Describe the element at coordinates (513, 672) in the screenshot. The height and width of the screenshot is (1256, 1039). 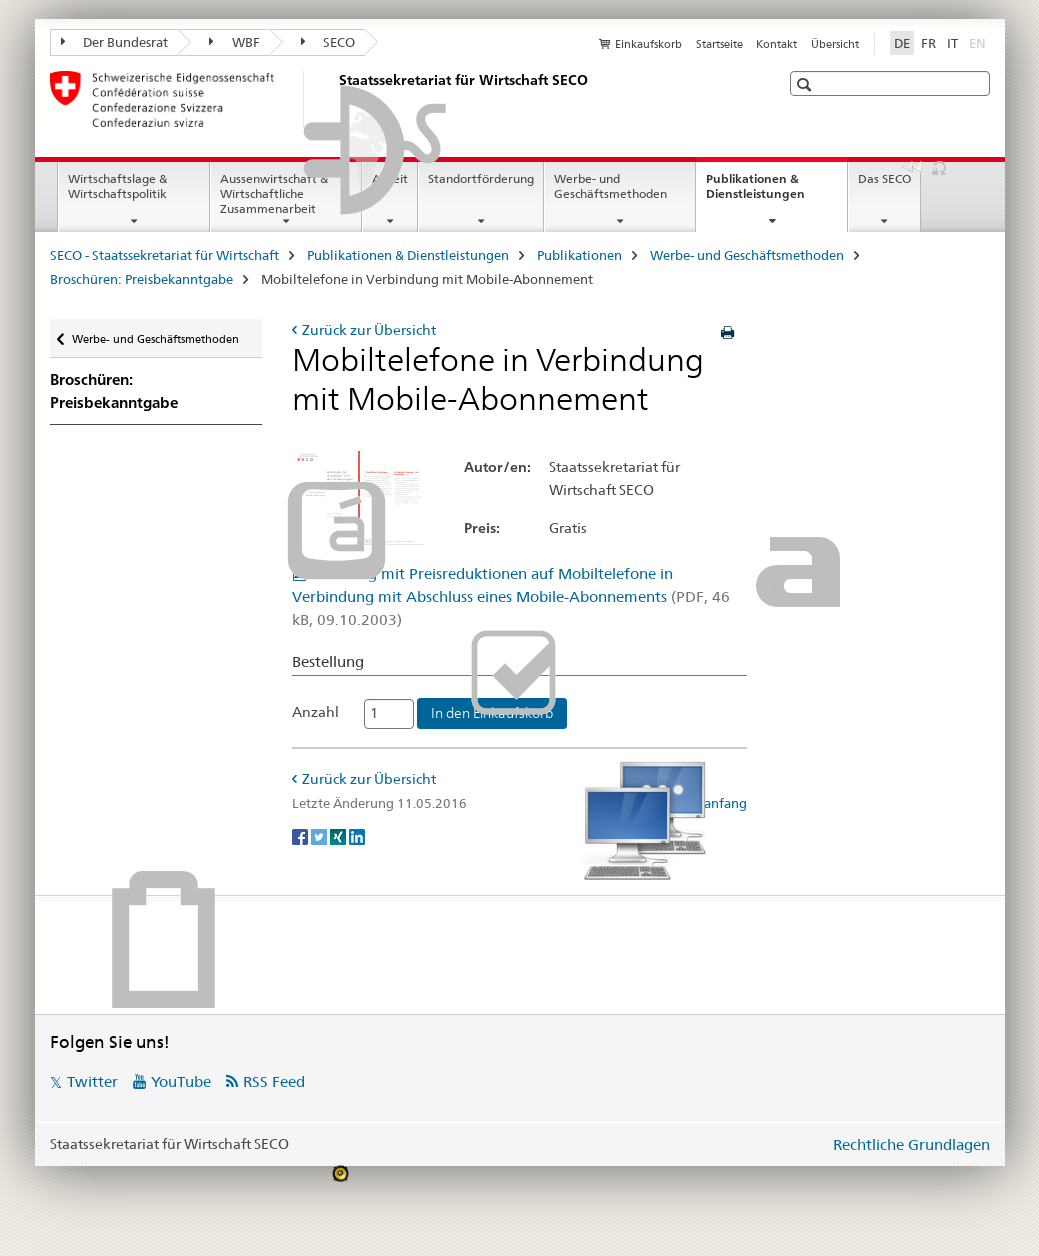
I see `indicates a selected or enabled option` at that location.